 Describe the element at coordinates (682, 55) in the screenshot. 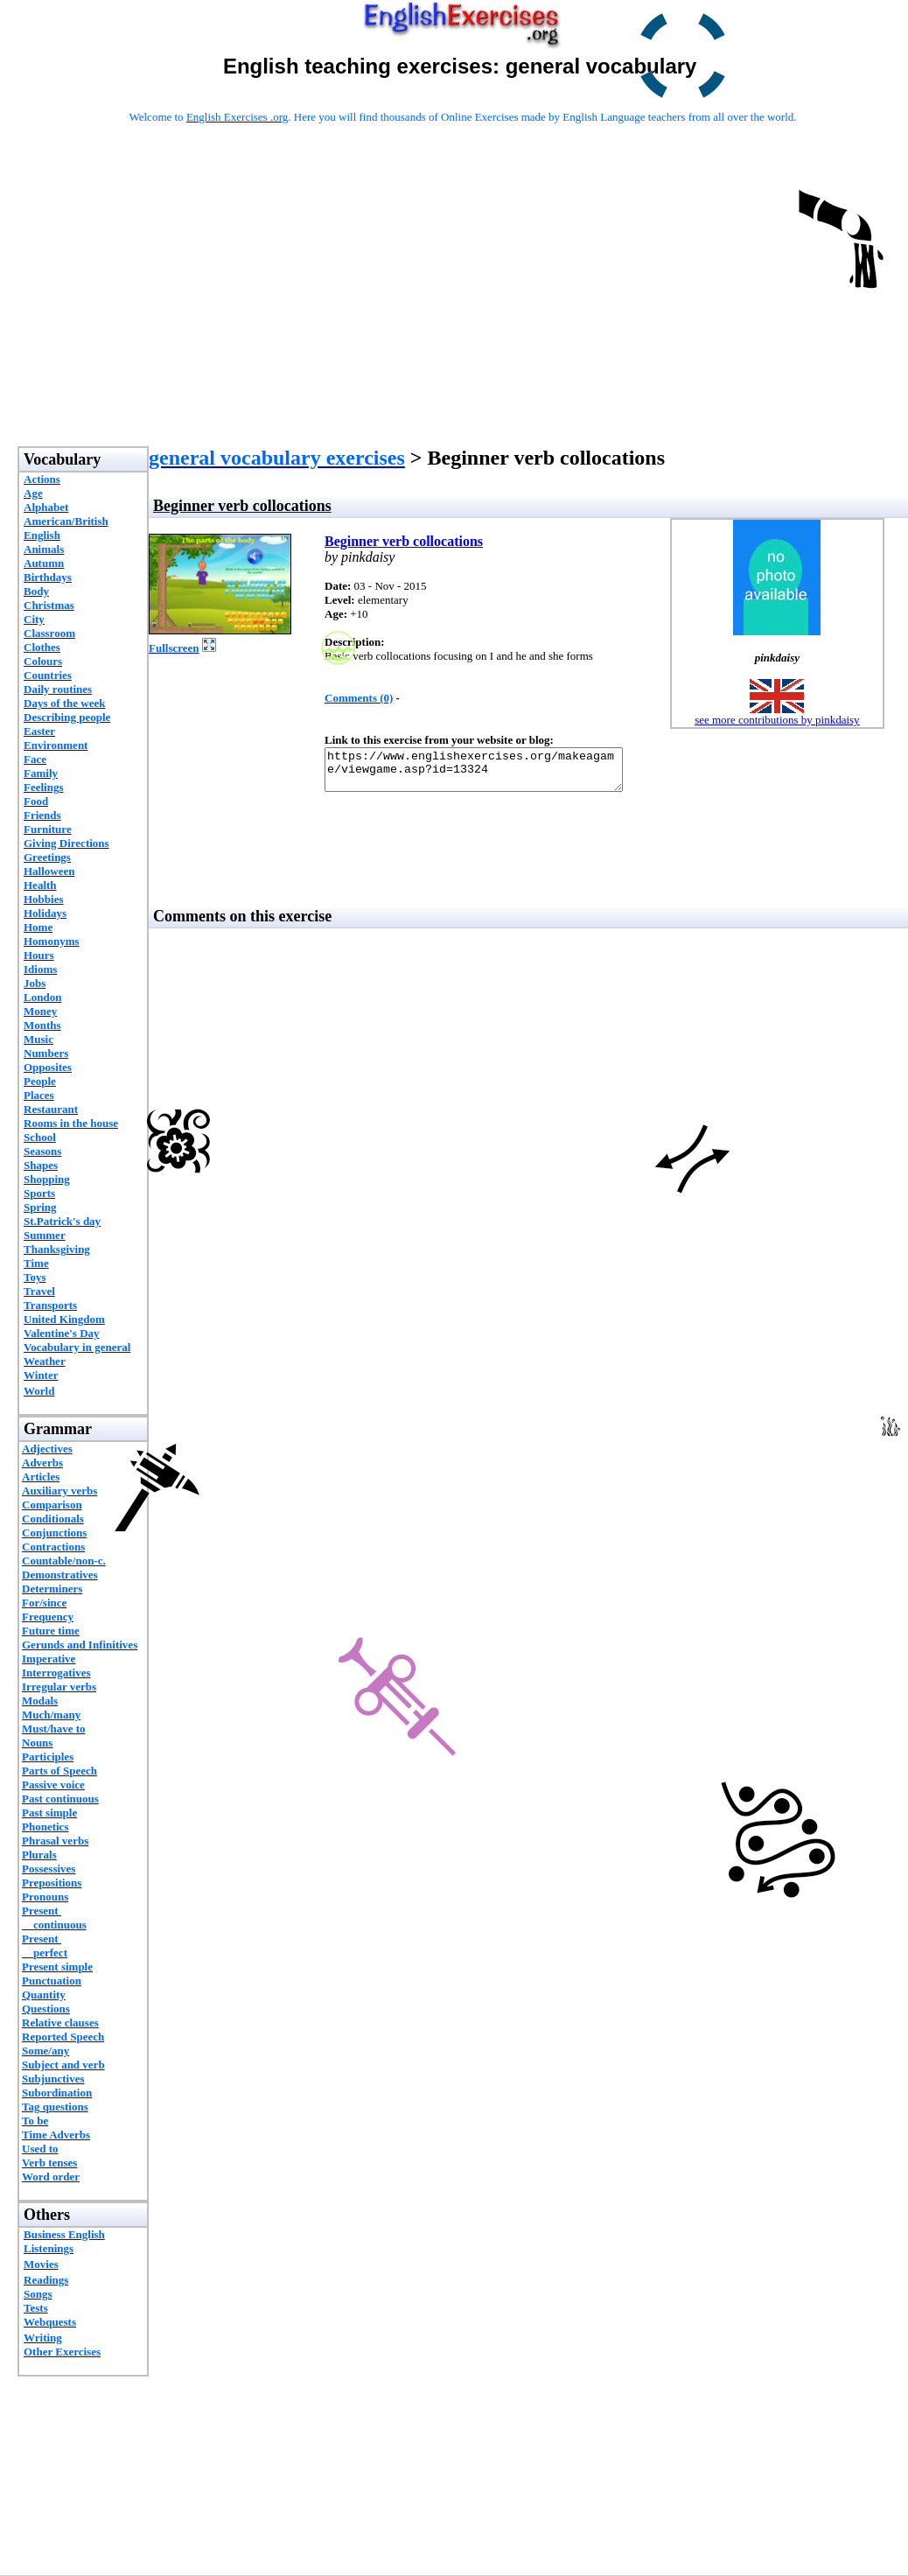

I see `tap to select an item or target` at that location.